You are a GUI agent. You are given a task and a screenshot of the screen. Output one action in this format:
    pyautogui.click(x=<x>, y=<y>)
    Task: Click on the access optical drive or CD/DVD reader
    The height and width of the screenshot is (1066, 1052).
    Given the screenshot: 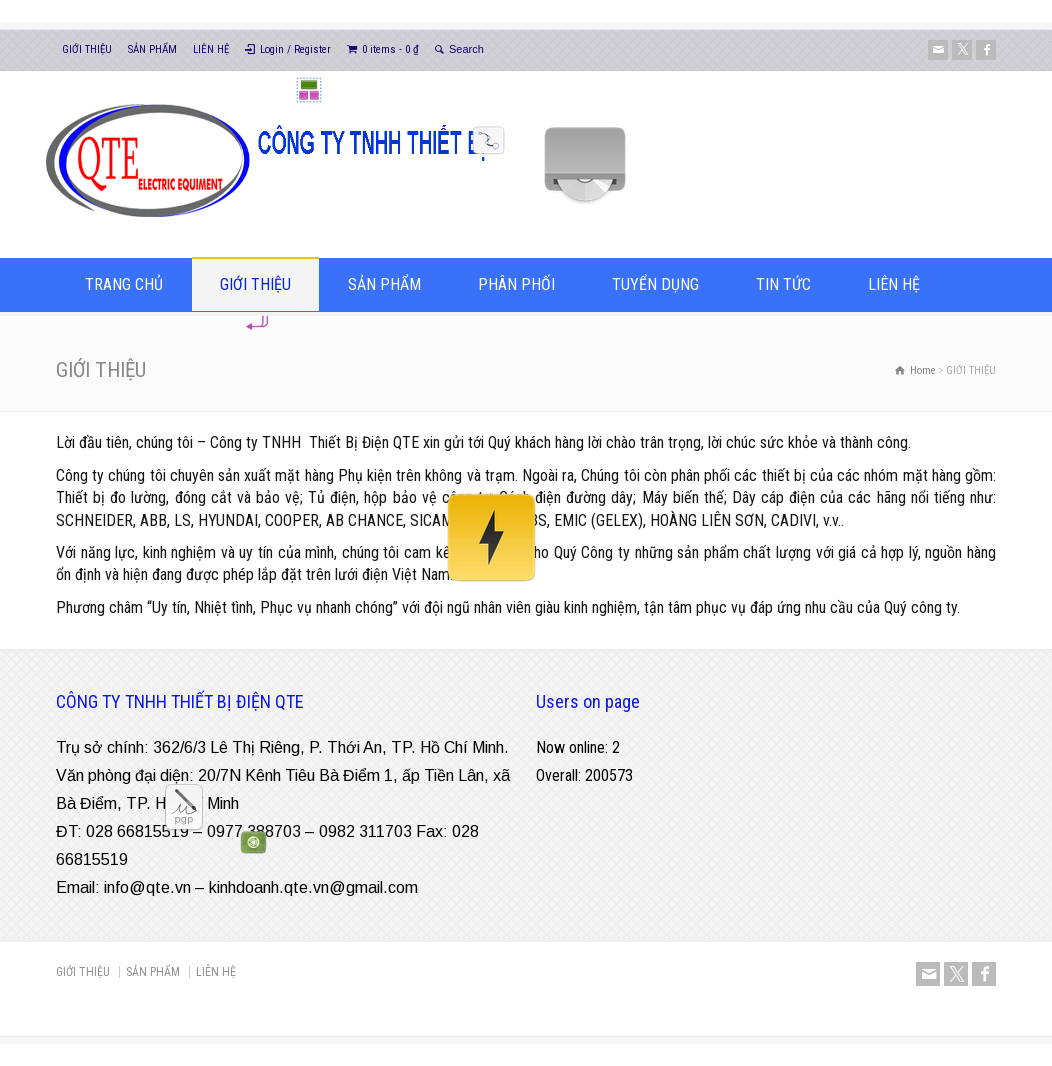 What is the action you would take?
    pyautogui.click(x=585, y=159)
    